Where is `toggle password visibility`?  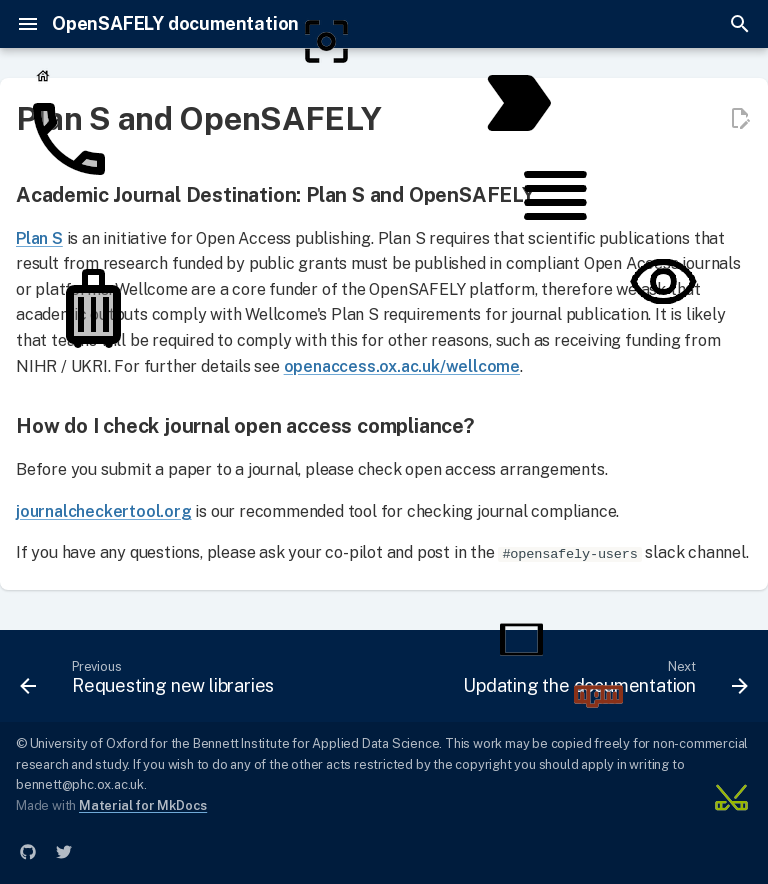 toggle password visibility is located at coordinates (663, 281).